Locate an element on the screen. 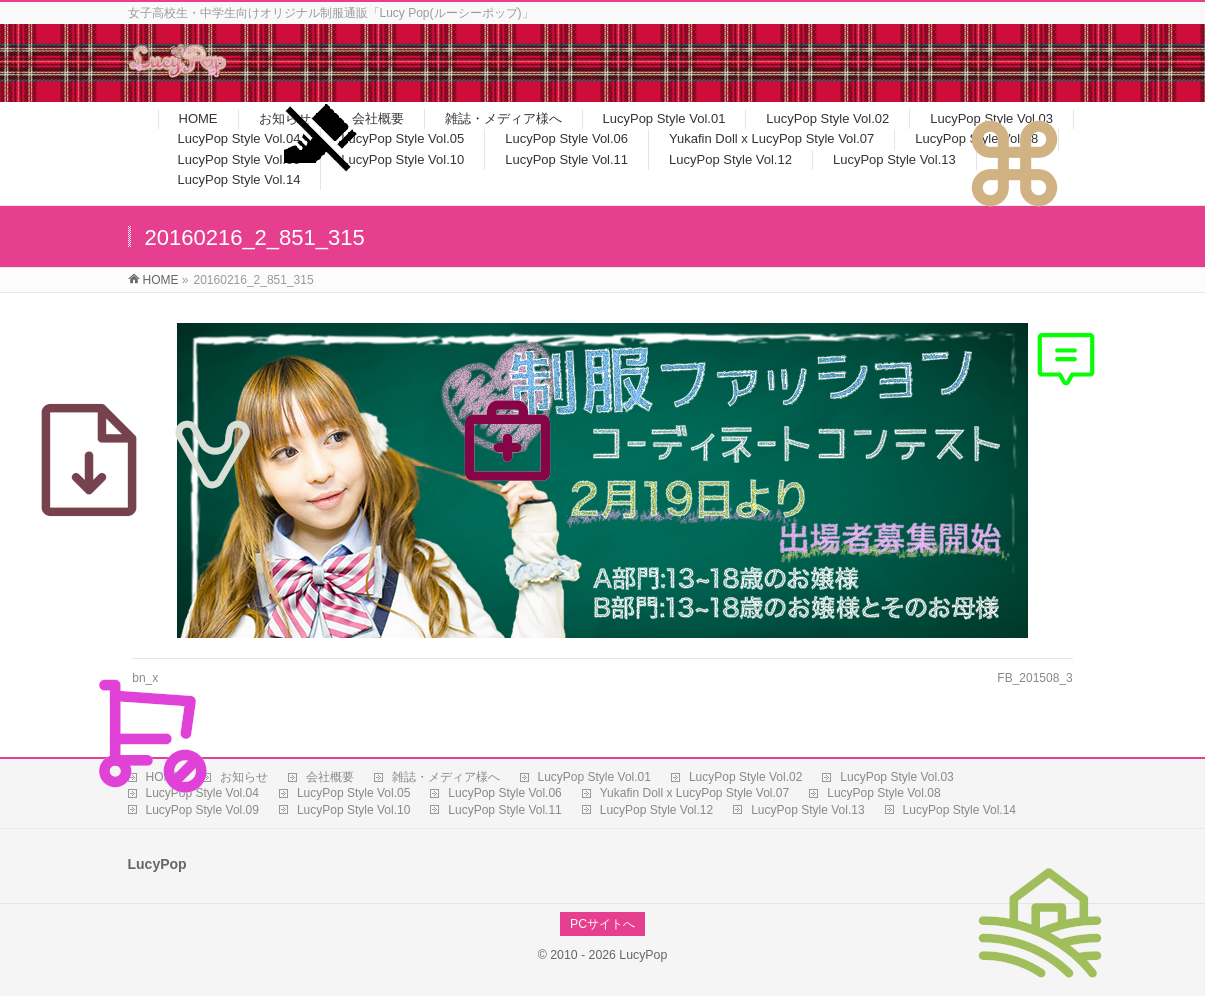 The height and width of the screenshot is (996, 1205). access first aid or medical help resources is located at coordinates (507, 444).